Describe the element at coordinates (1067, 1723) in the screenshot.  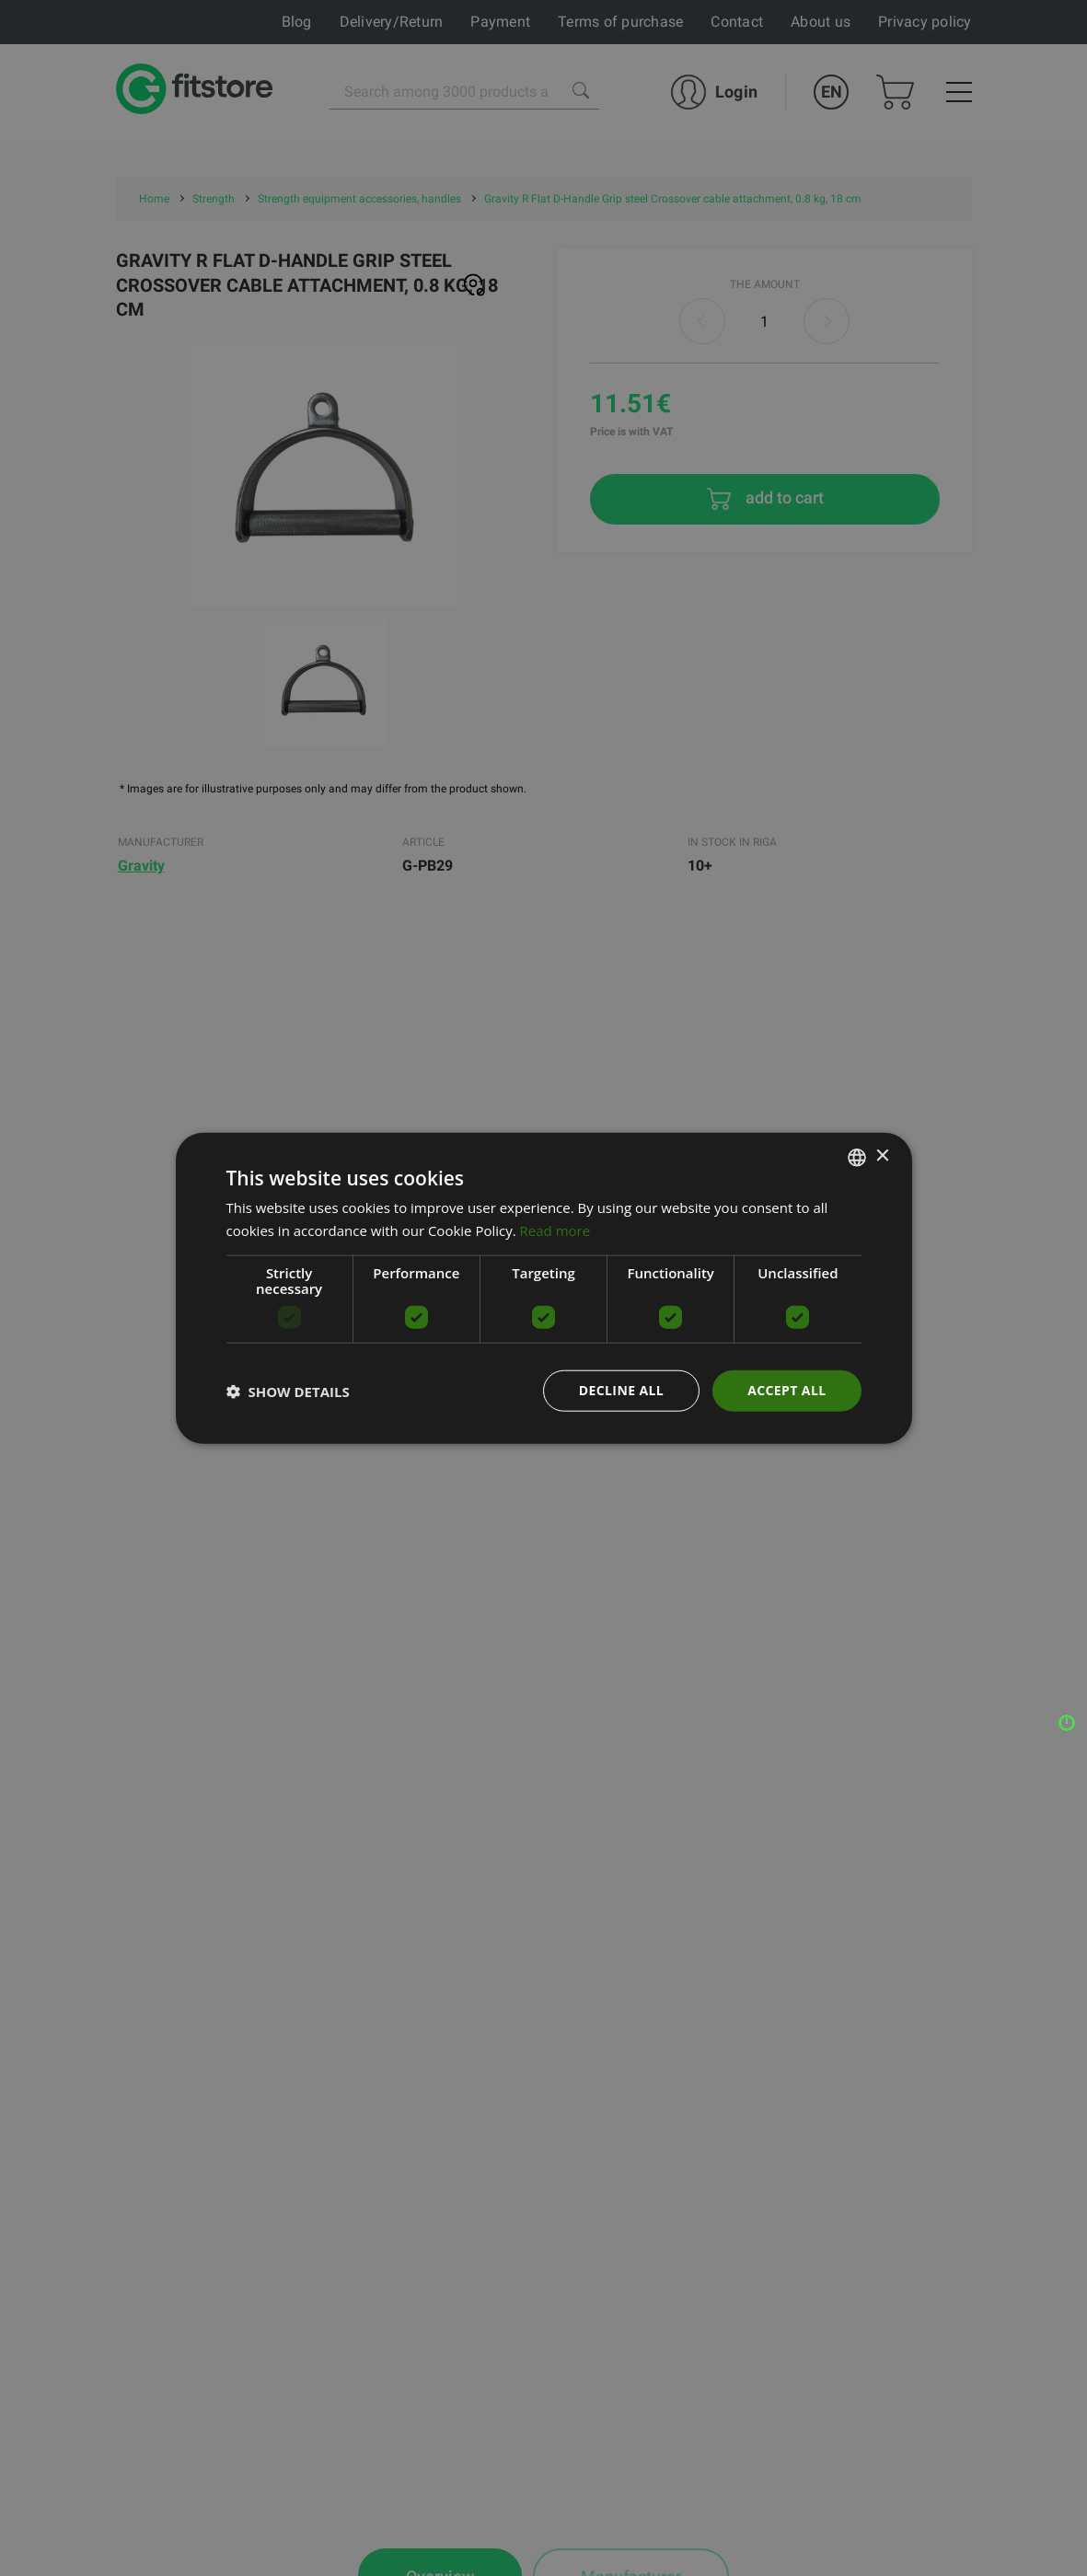
I see `view current time or check the clock` at that location.